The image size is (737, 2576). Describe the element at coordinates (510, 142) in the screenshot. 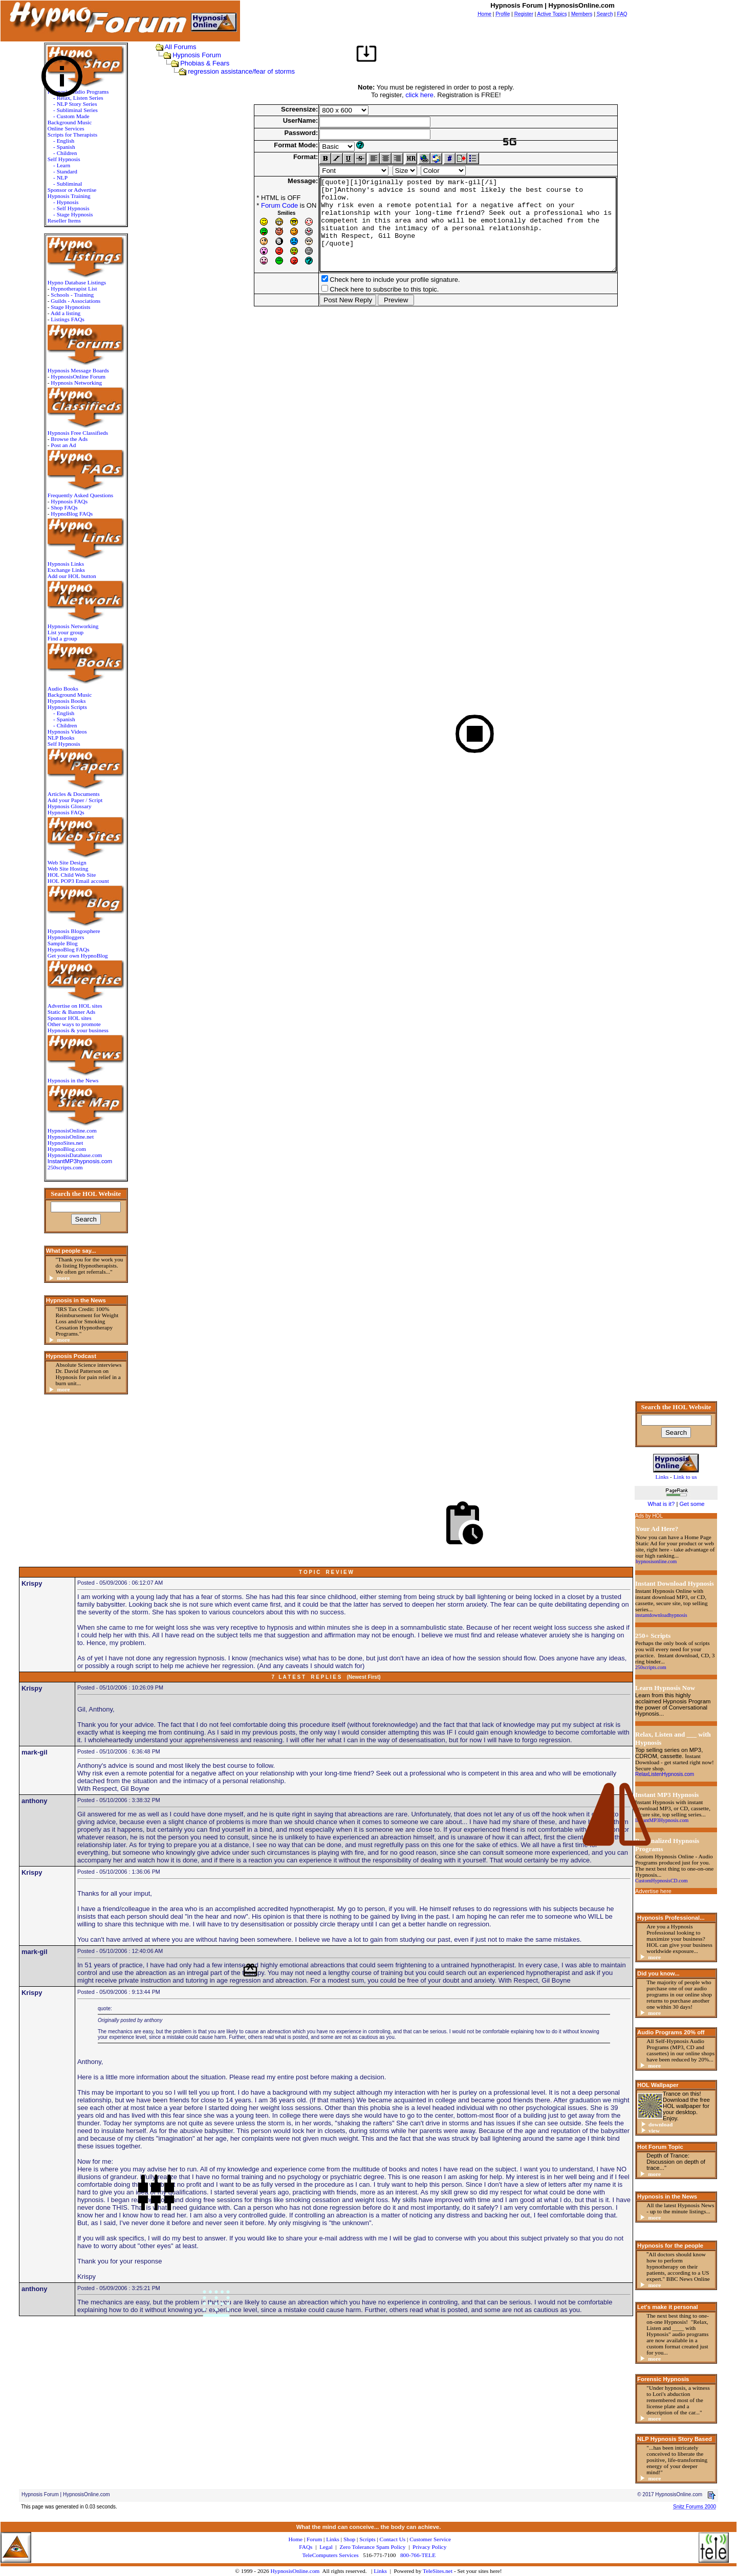

I see `indicates 5G network connectivity` at that location.